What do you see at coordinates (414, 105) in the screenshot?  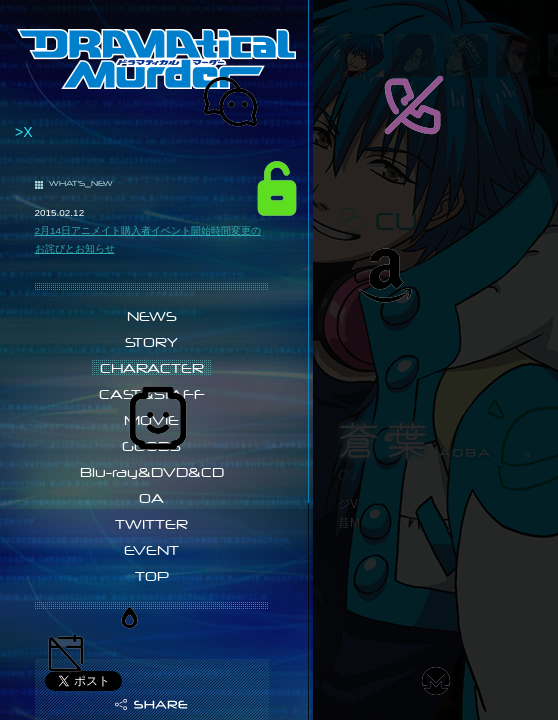 I see `end or decline a phone call` at bounding box center [414, 105].